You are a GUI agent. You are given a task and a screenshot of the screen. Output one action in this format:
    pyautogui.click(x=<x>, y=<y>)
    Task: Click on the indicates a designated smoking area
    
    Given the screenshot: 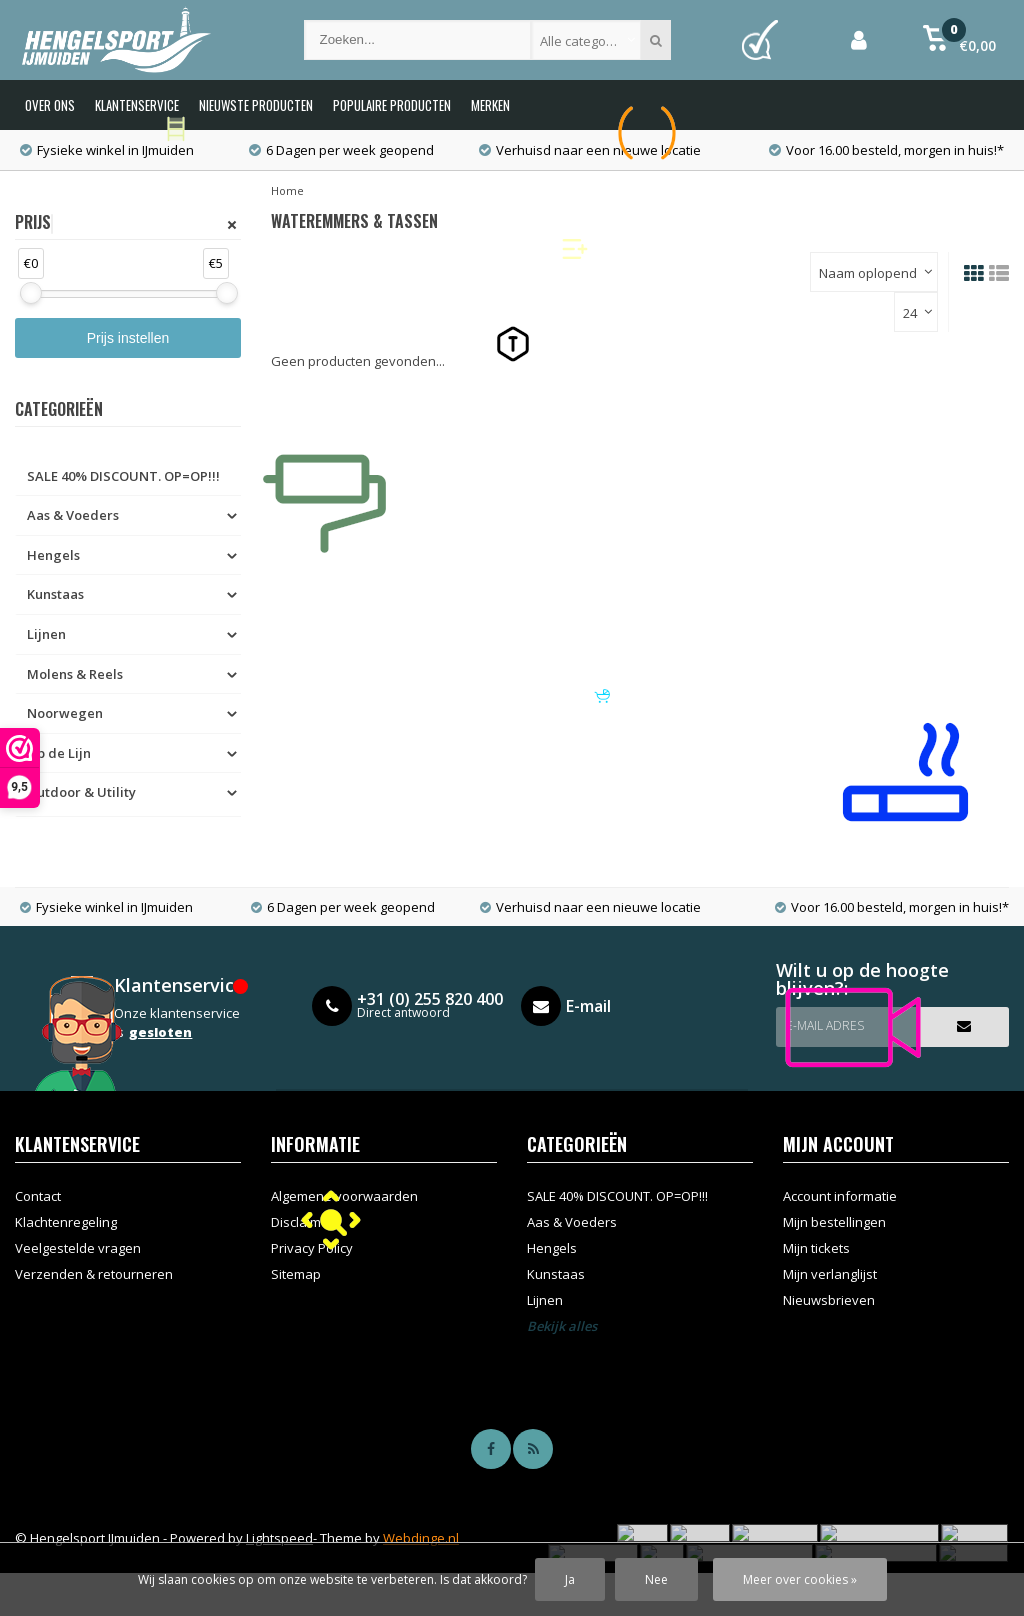 What is the action you would take?
    pyautogui.click(x=905, y=785)
    